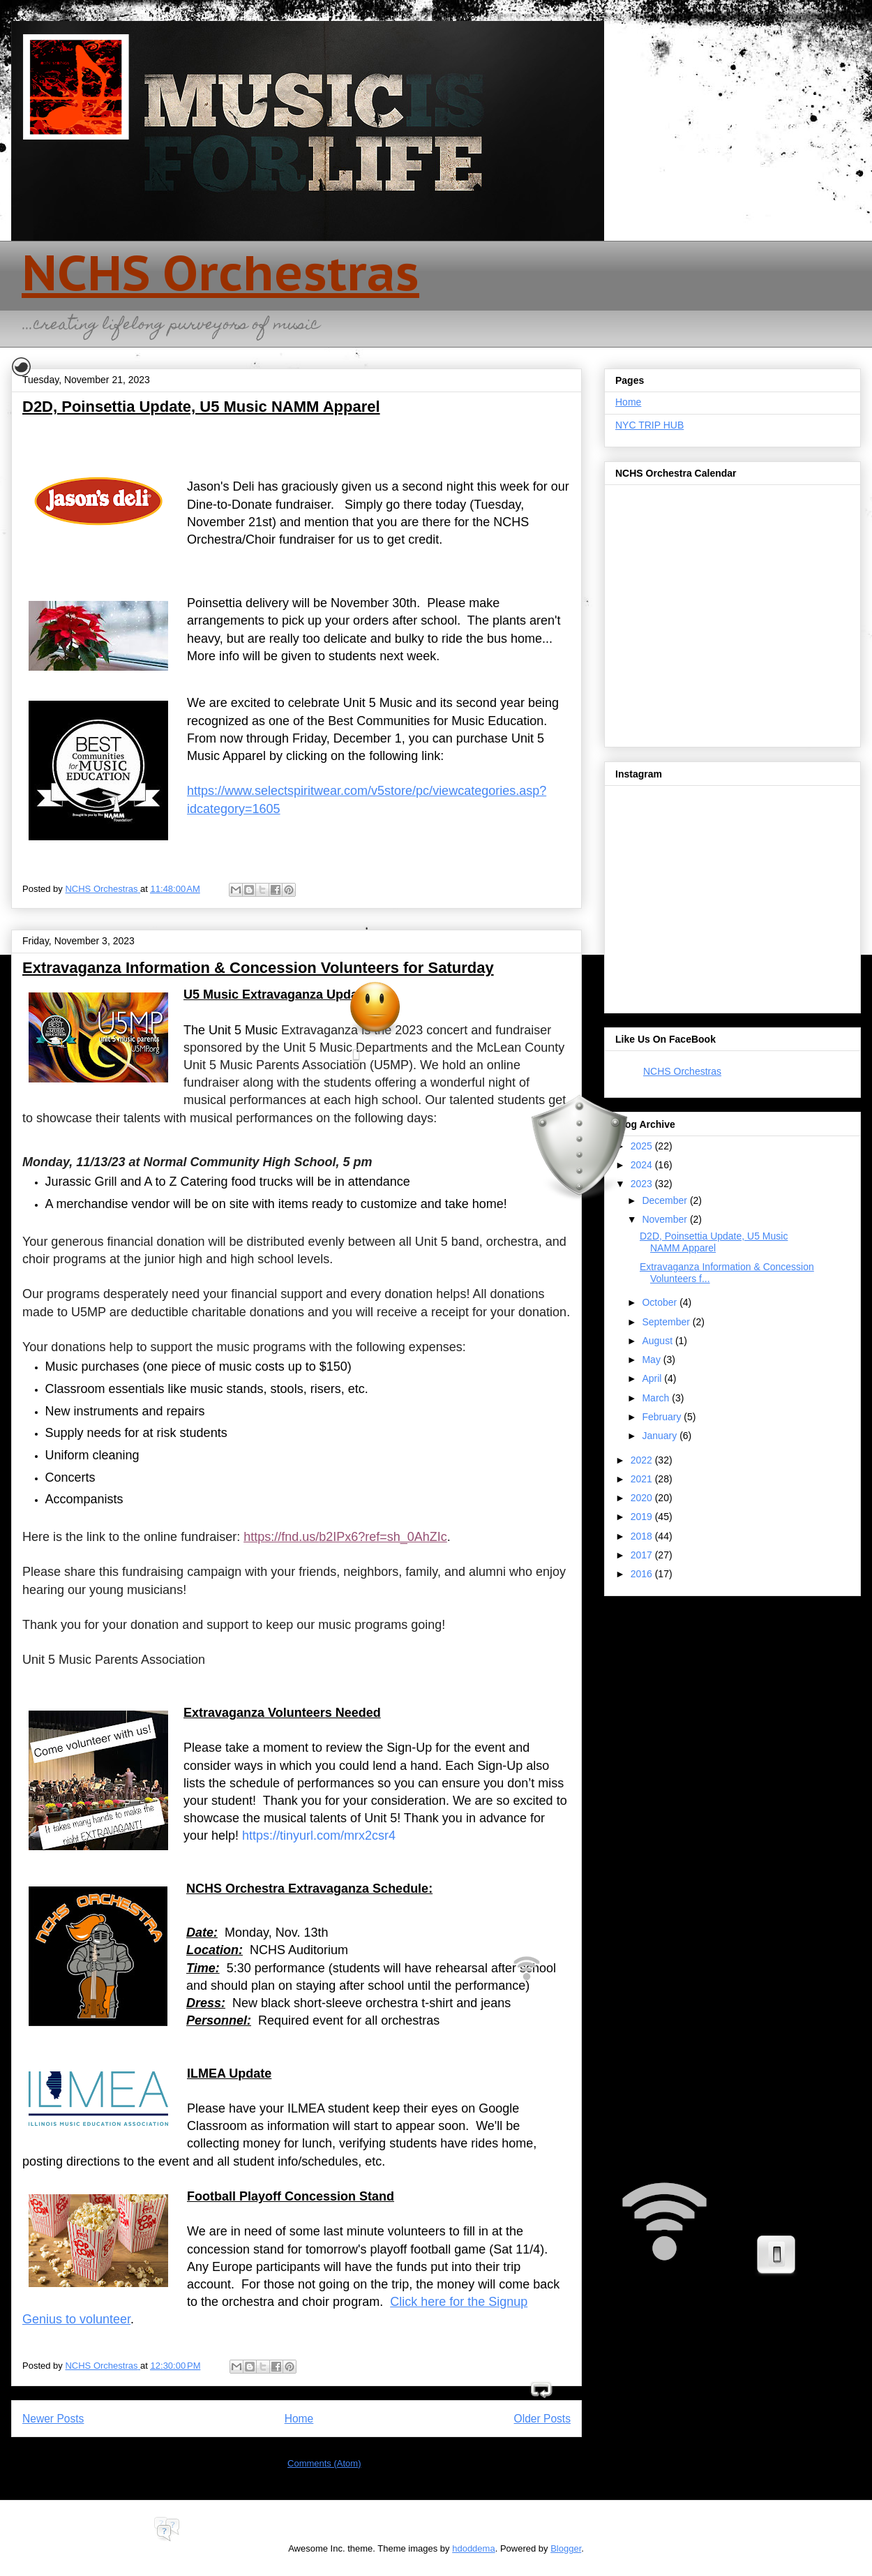 Image resolution: width=872 pixels, height=2576 pixels. Describe the element at coordinates (541, 2388) in the screenshot. I see `enable repeat mode for current playlist` at that location.